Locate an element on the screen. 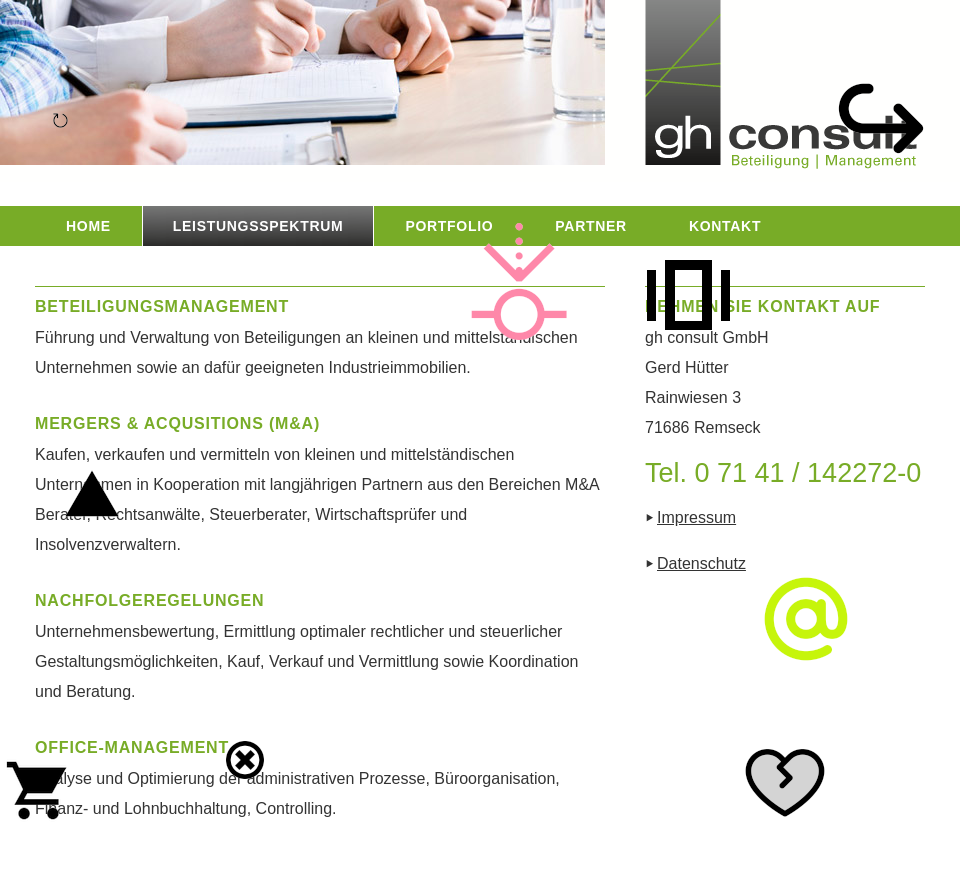  go forward or navigate to next page is located at coordinates (883, 113).